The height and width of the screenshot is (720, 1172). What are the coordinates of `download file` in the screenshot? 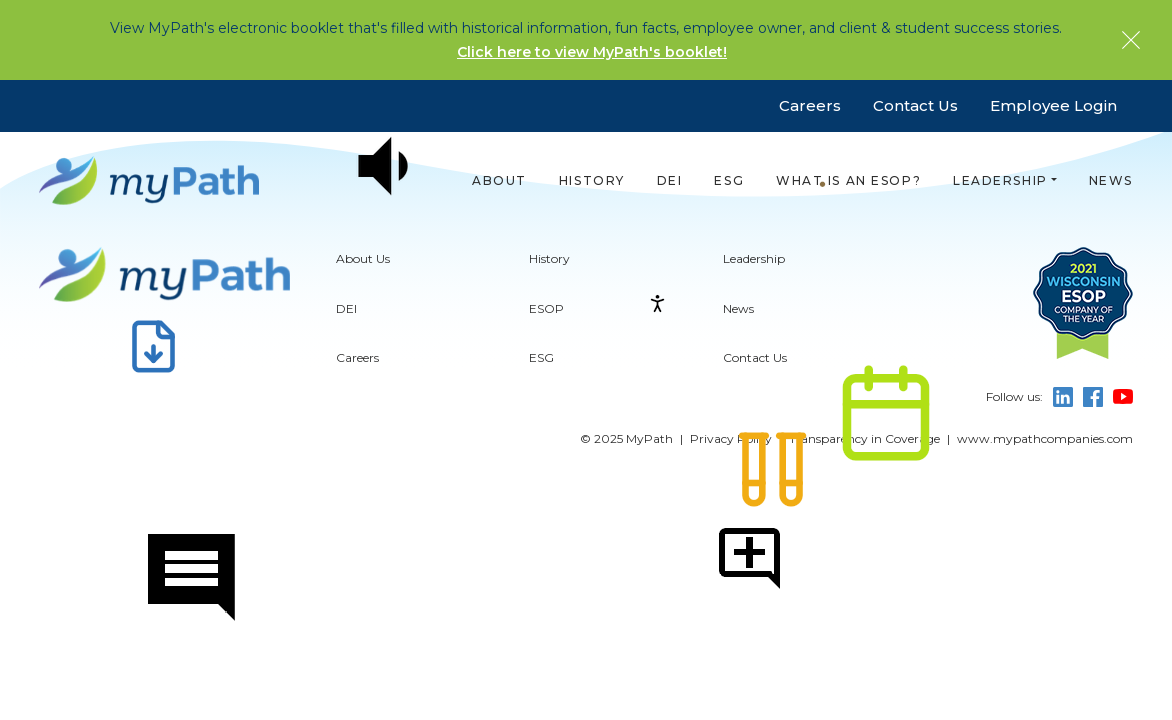 It's located at (153, 346).